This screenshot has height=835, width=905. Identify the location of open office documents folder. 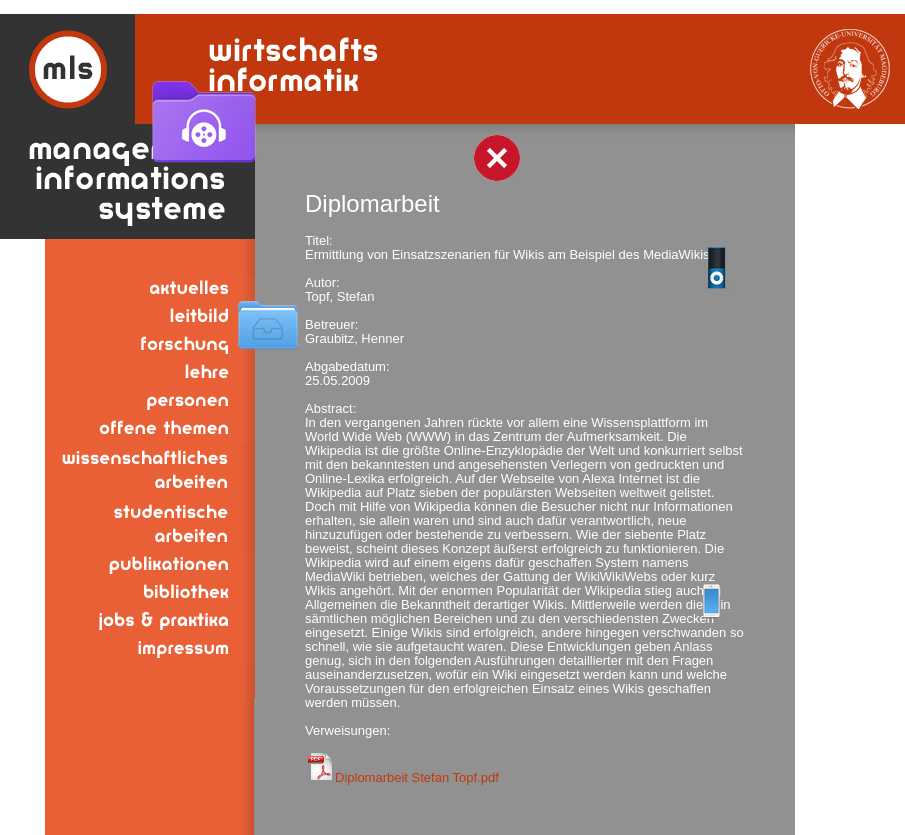
(268, 325).